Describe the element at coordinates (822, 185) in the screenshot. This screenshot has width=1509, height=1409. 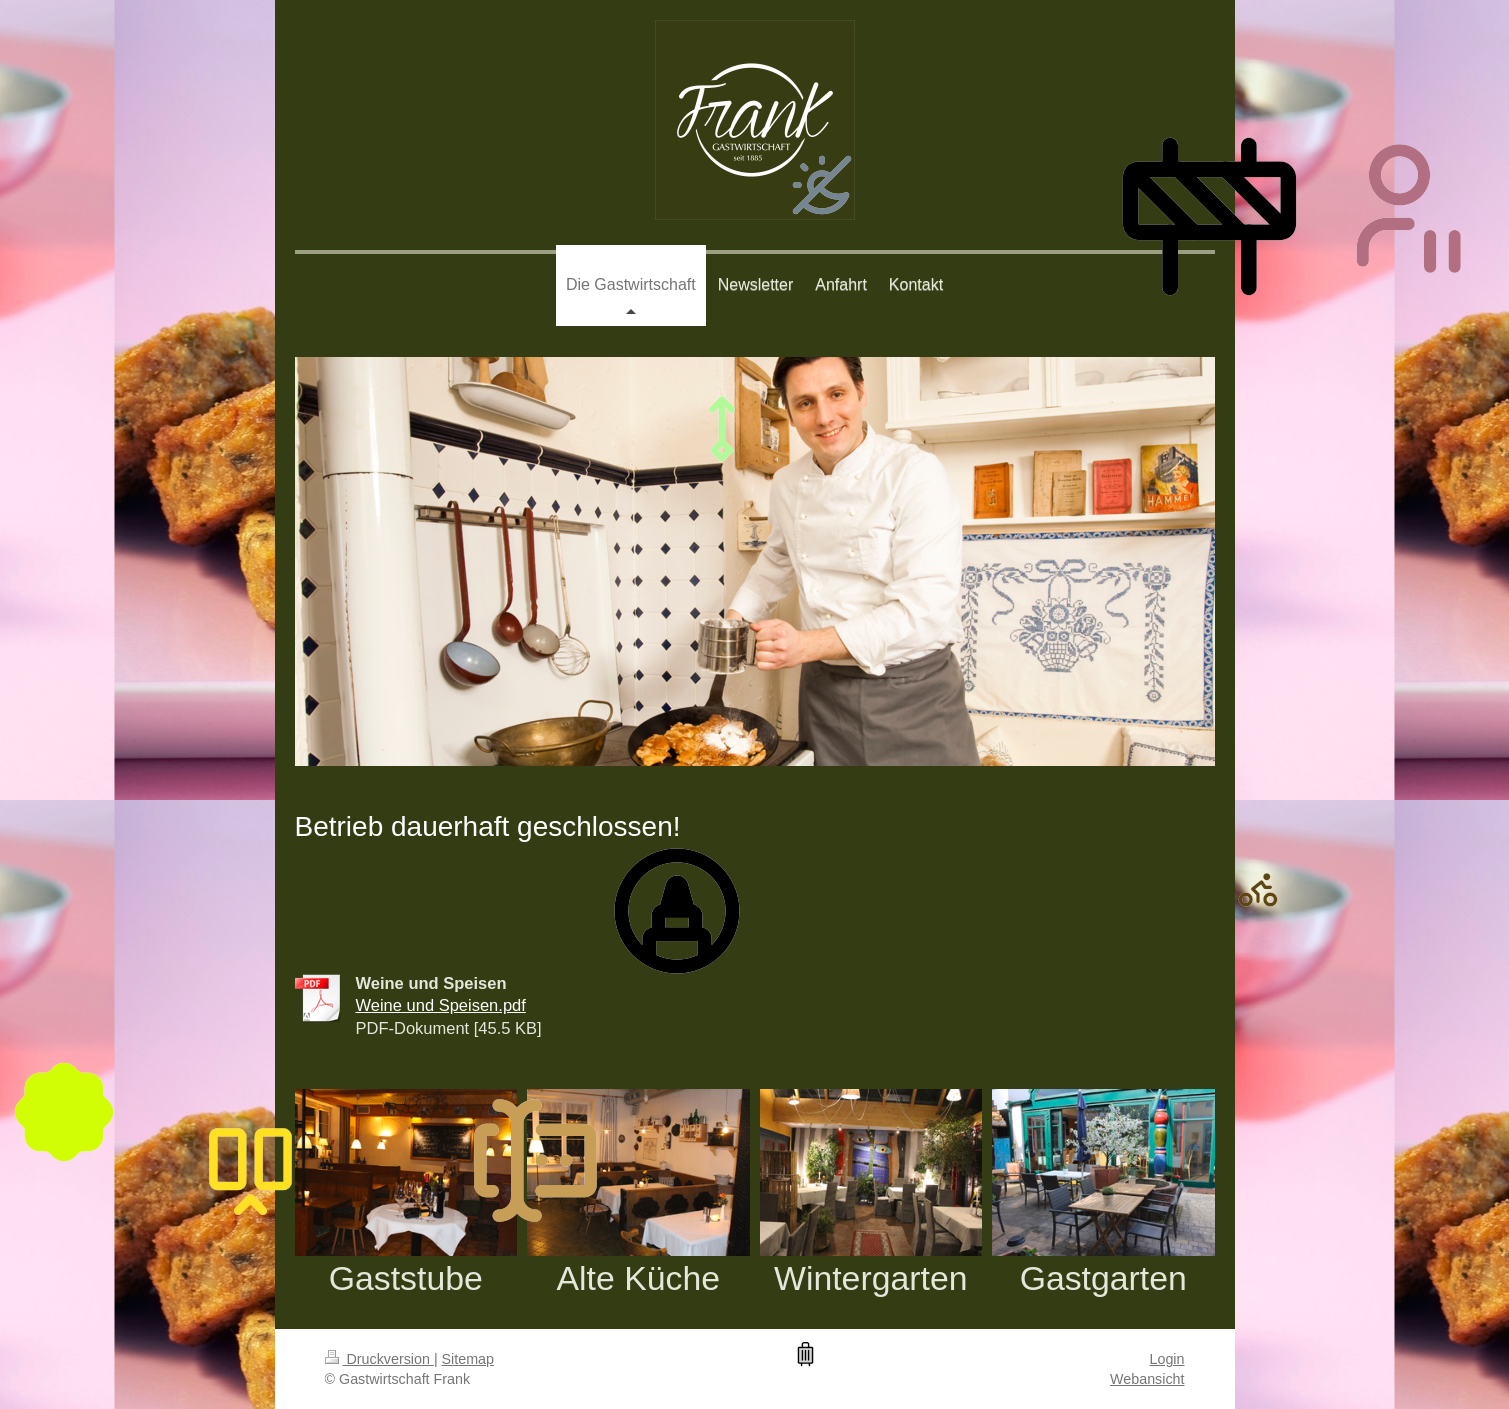
I see `toggle between light and dark mode` at that location.